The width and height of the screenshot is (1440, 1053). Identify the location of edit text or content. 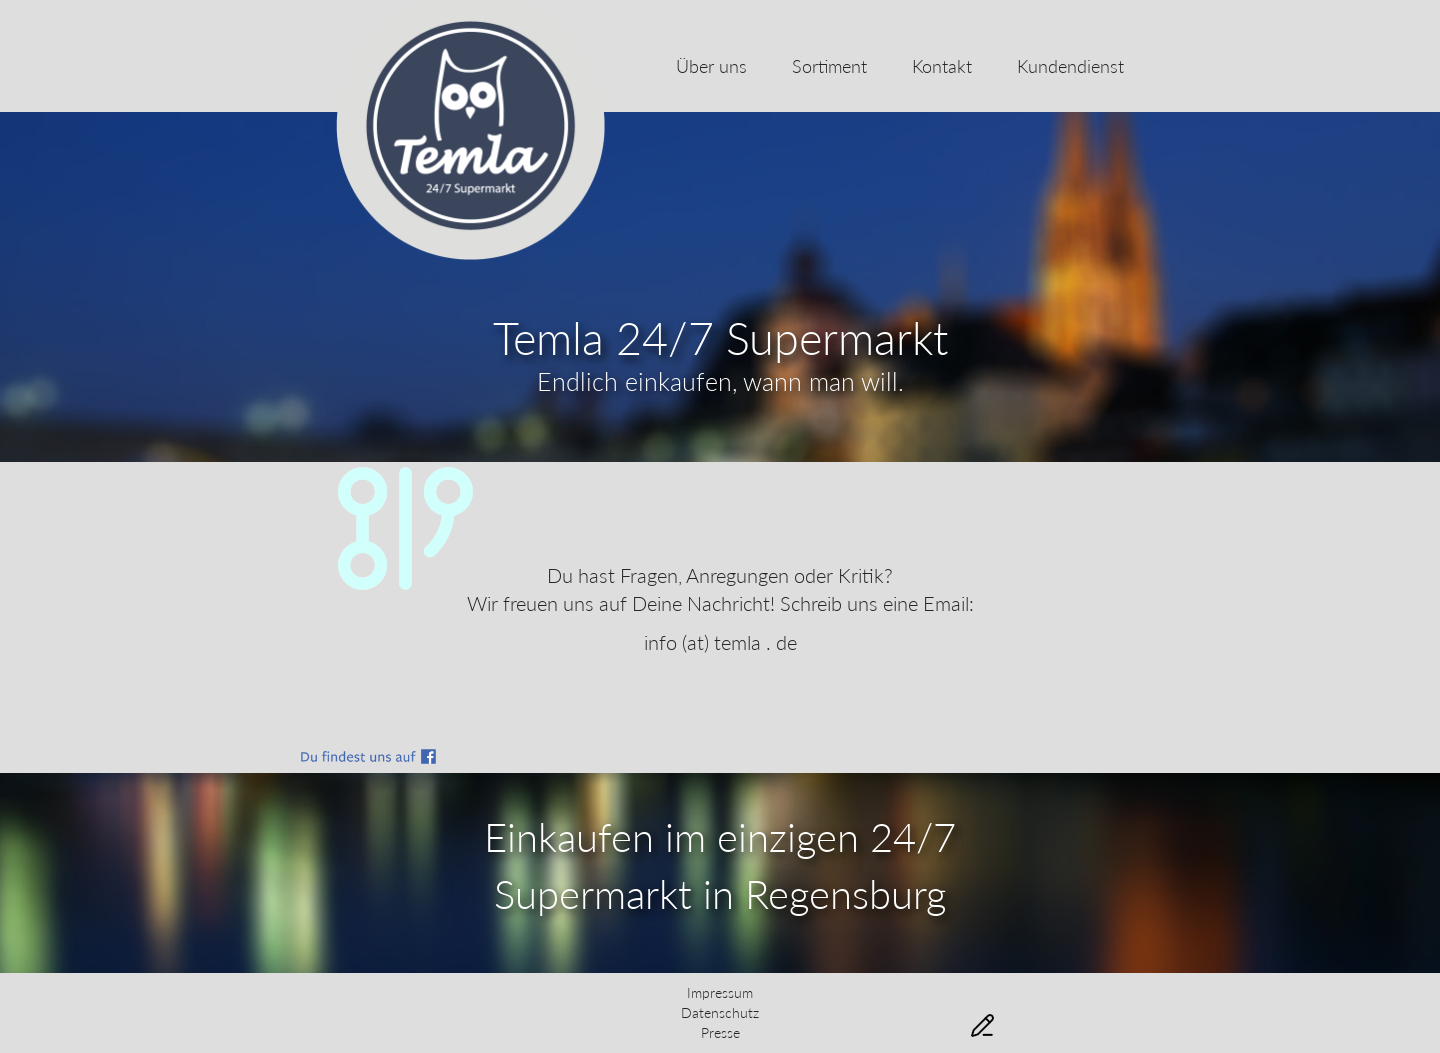
(982, 1025).